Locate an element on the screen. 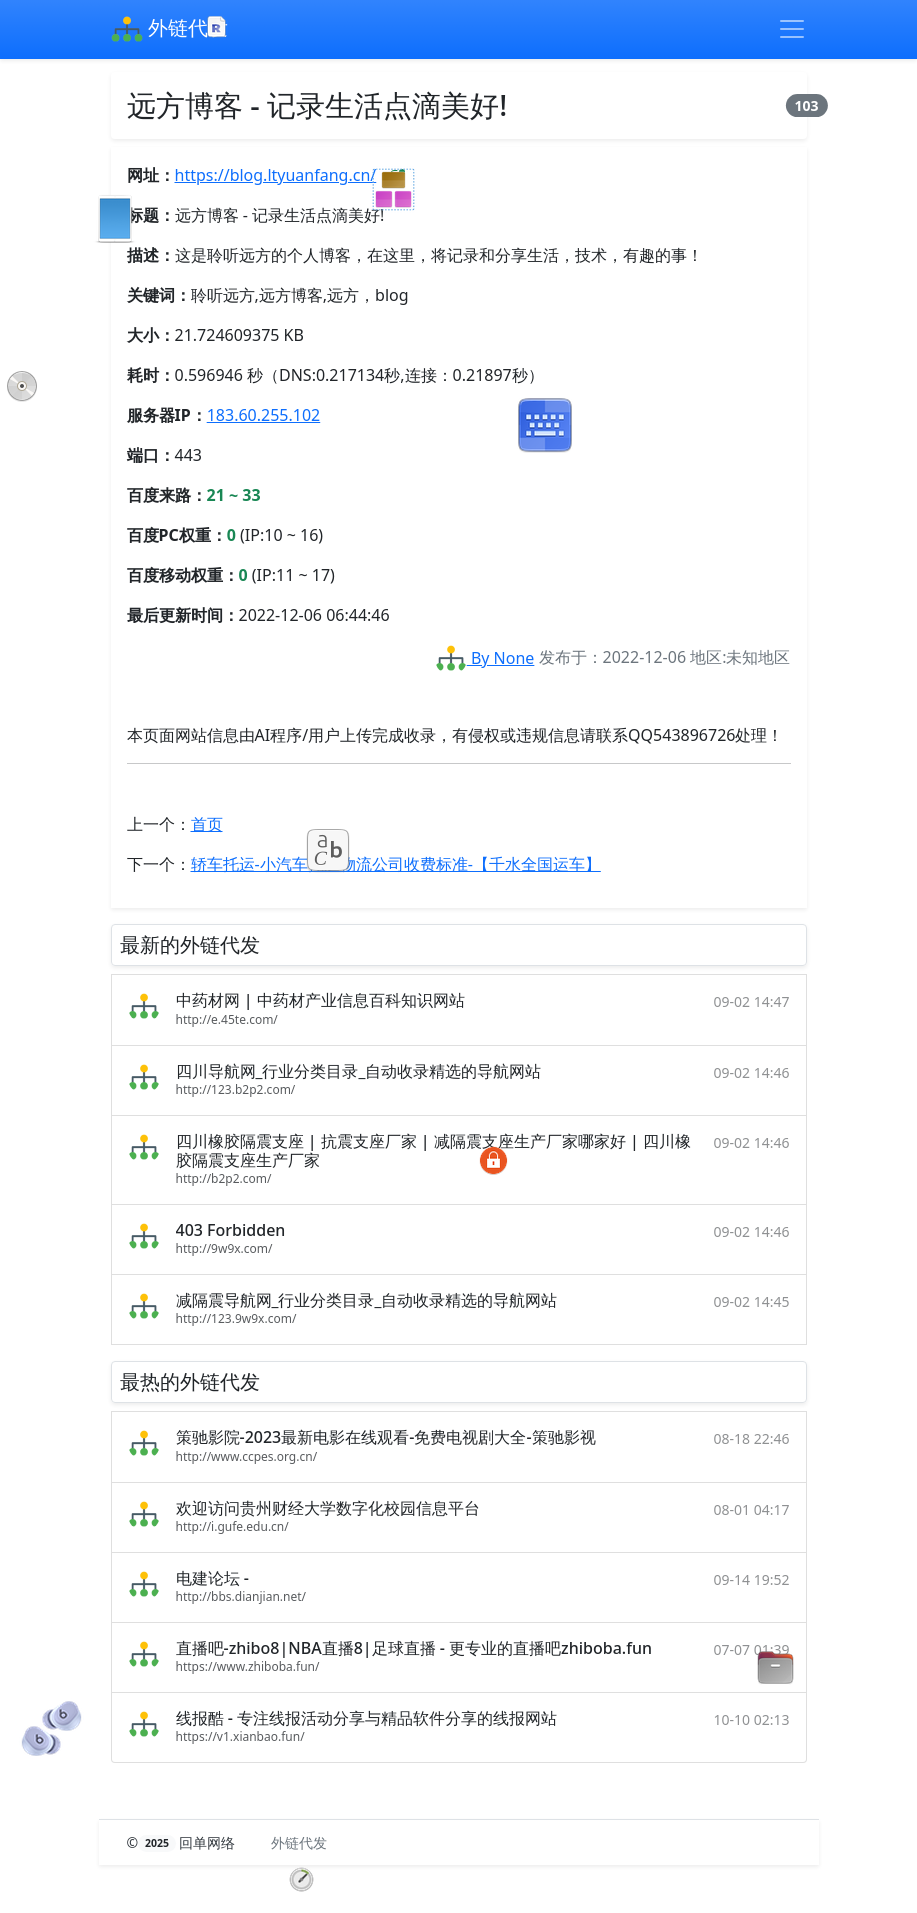 This screenshot has height=1913, width=917. indicates an audio CD is inserted in the drive is located at coordinates (22, 386).